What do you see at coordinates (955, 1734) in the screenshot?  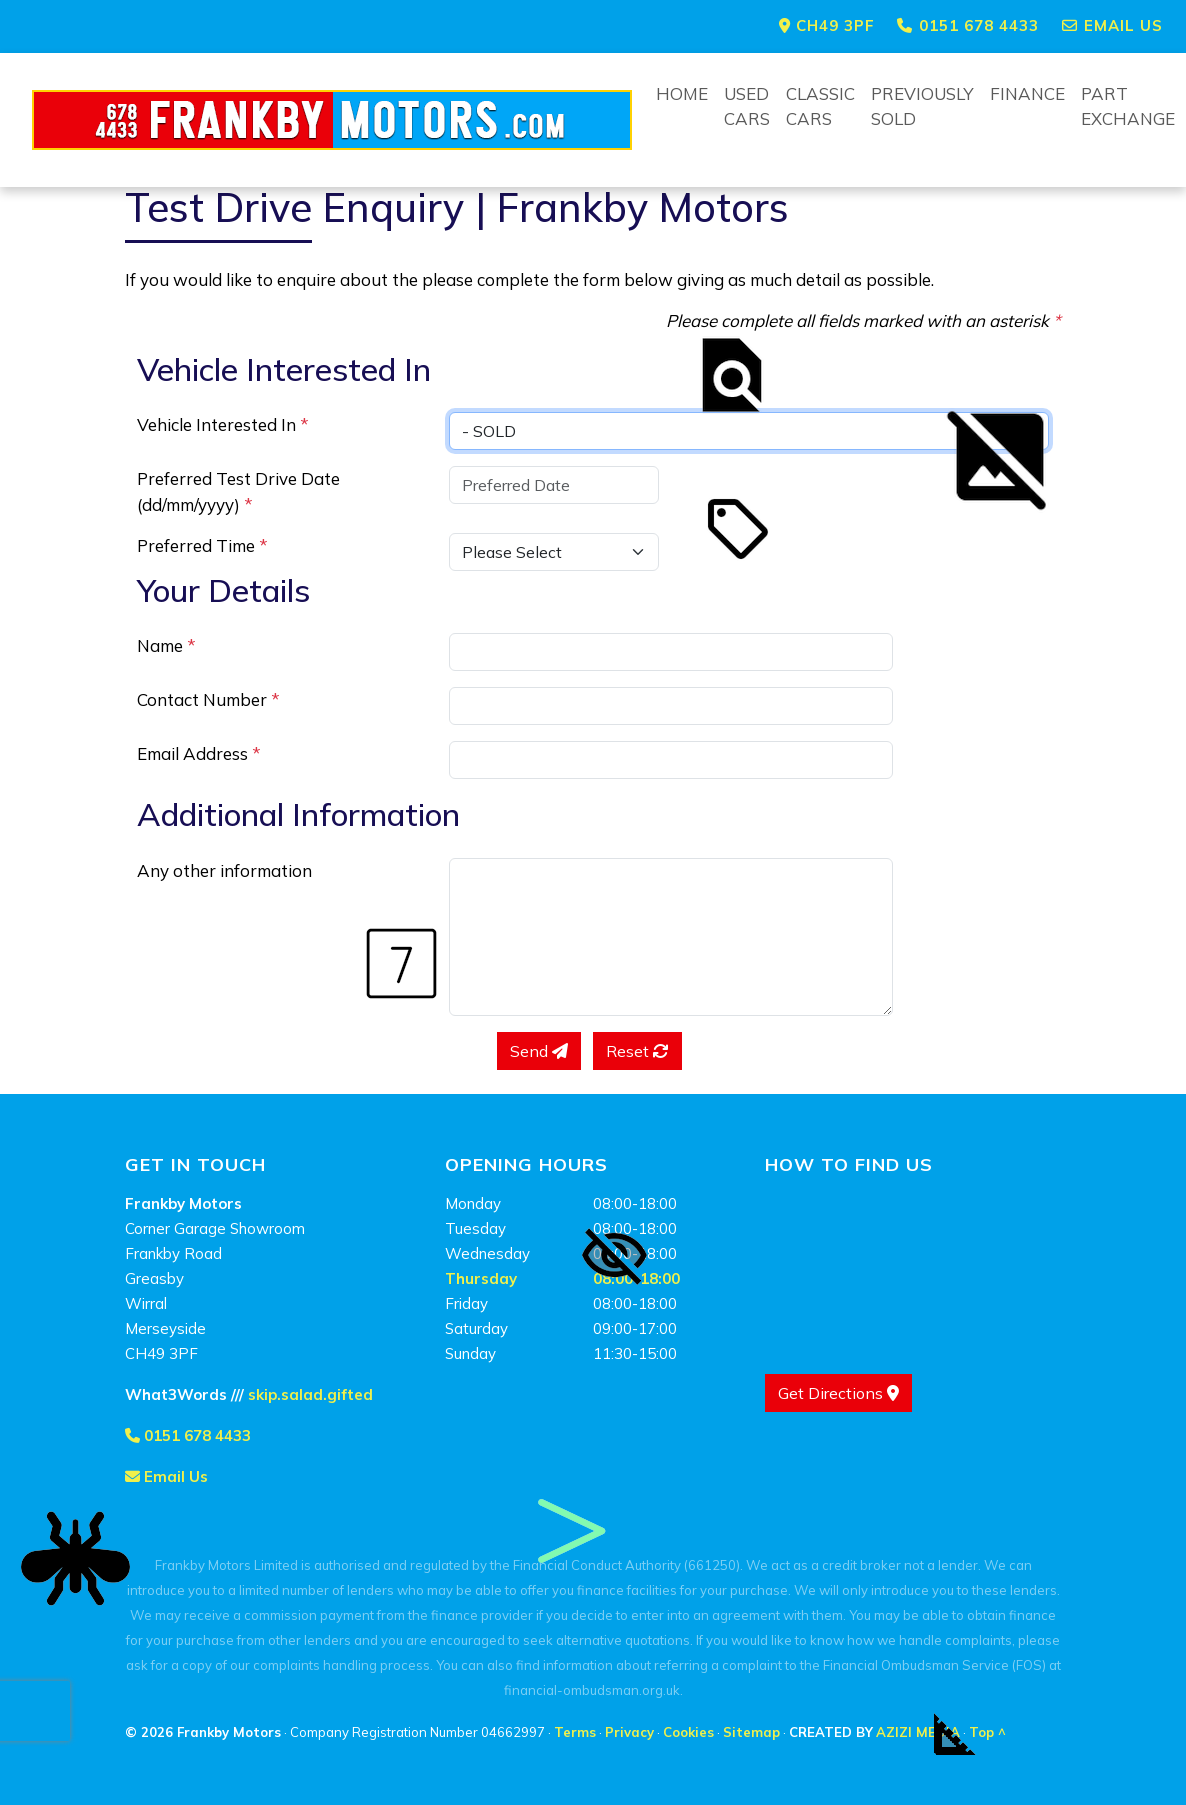 I see `measure dimensions or square footage` at bounding box center [955, 1734].